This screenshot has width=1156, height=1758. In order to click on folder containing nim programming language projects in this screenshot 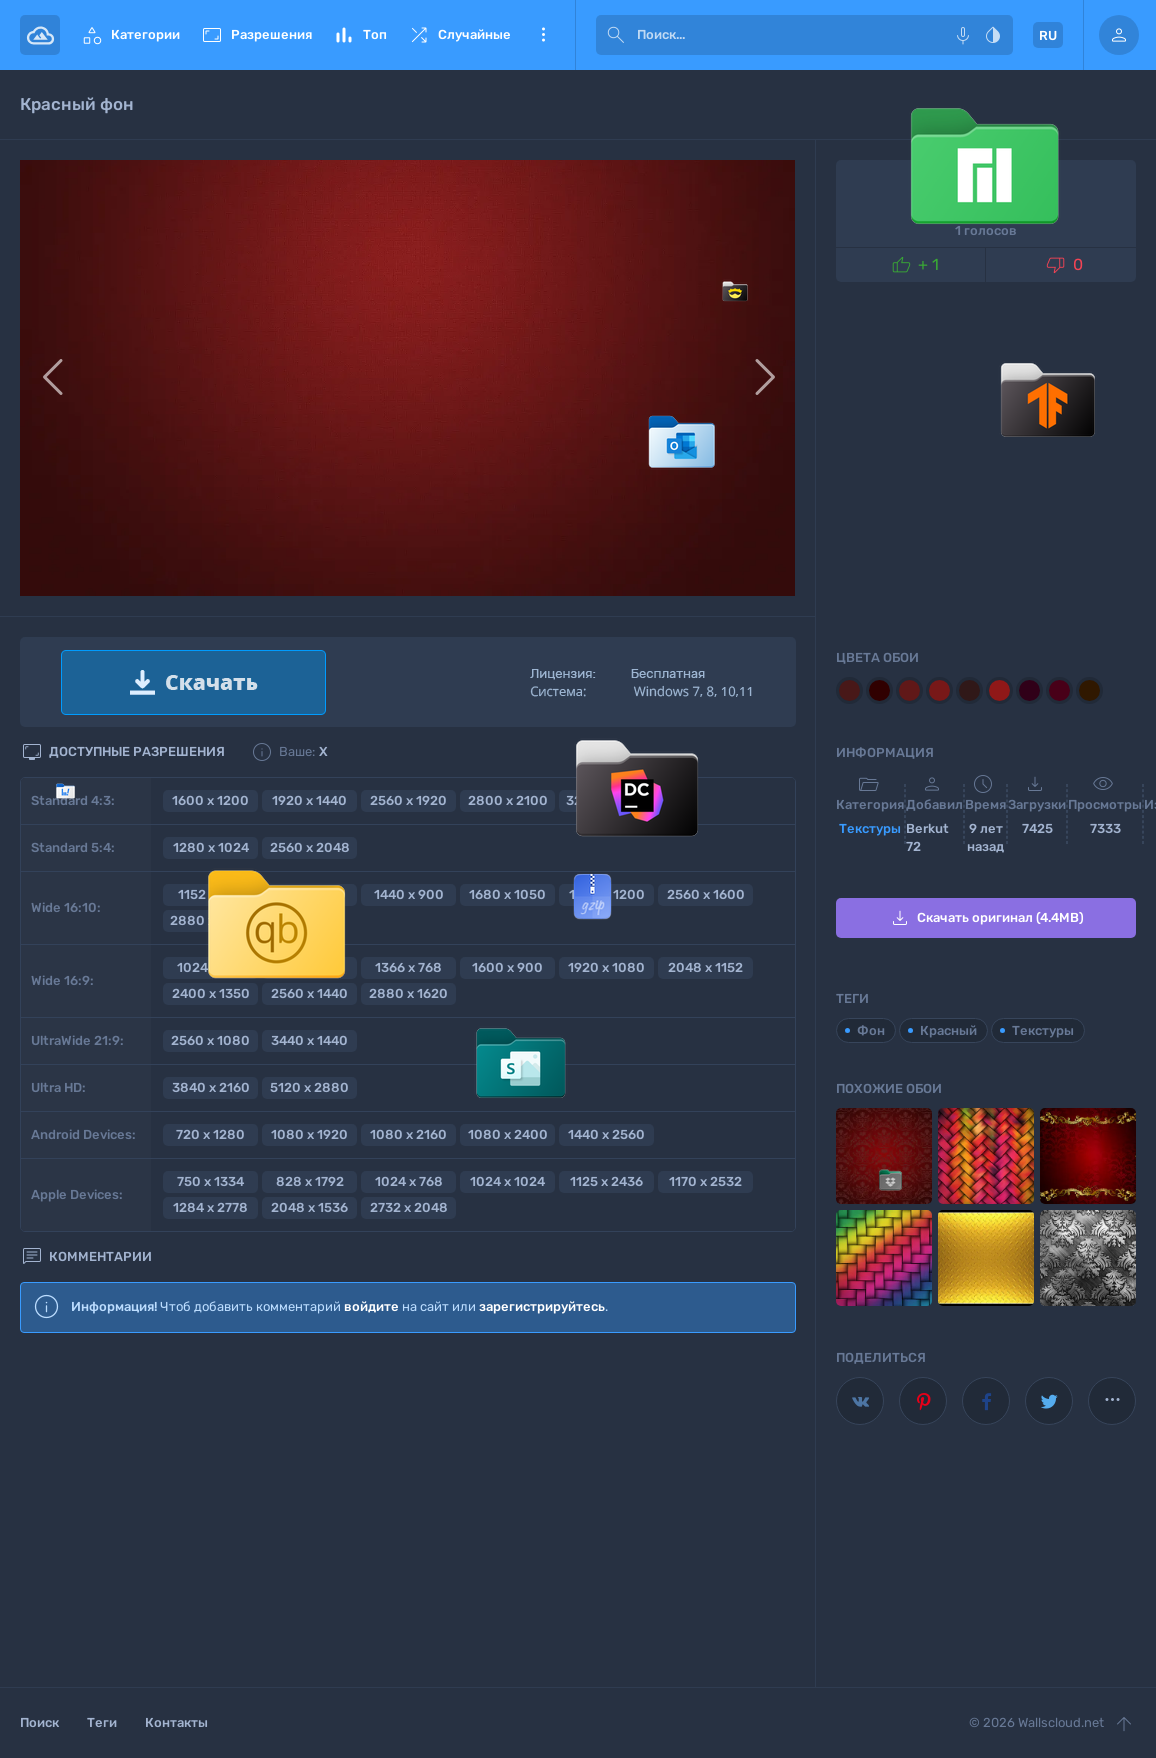, I will do `click(735, 292)`.